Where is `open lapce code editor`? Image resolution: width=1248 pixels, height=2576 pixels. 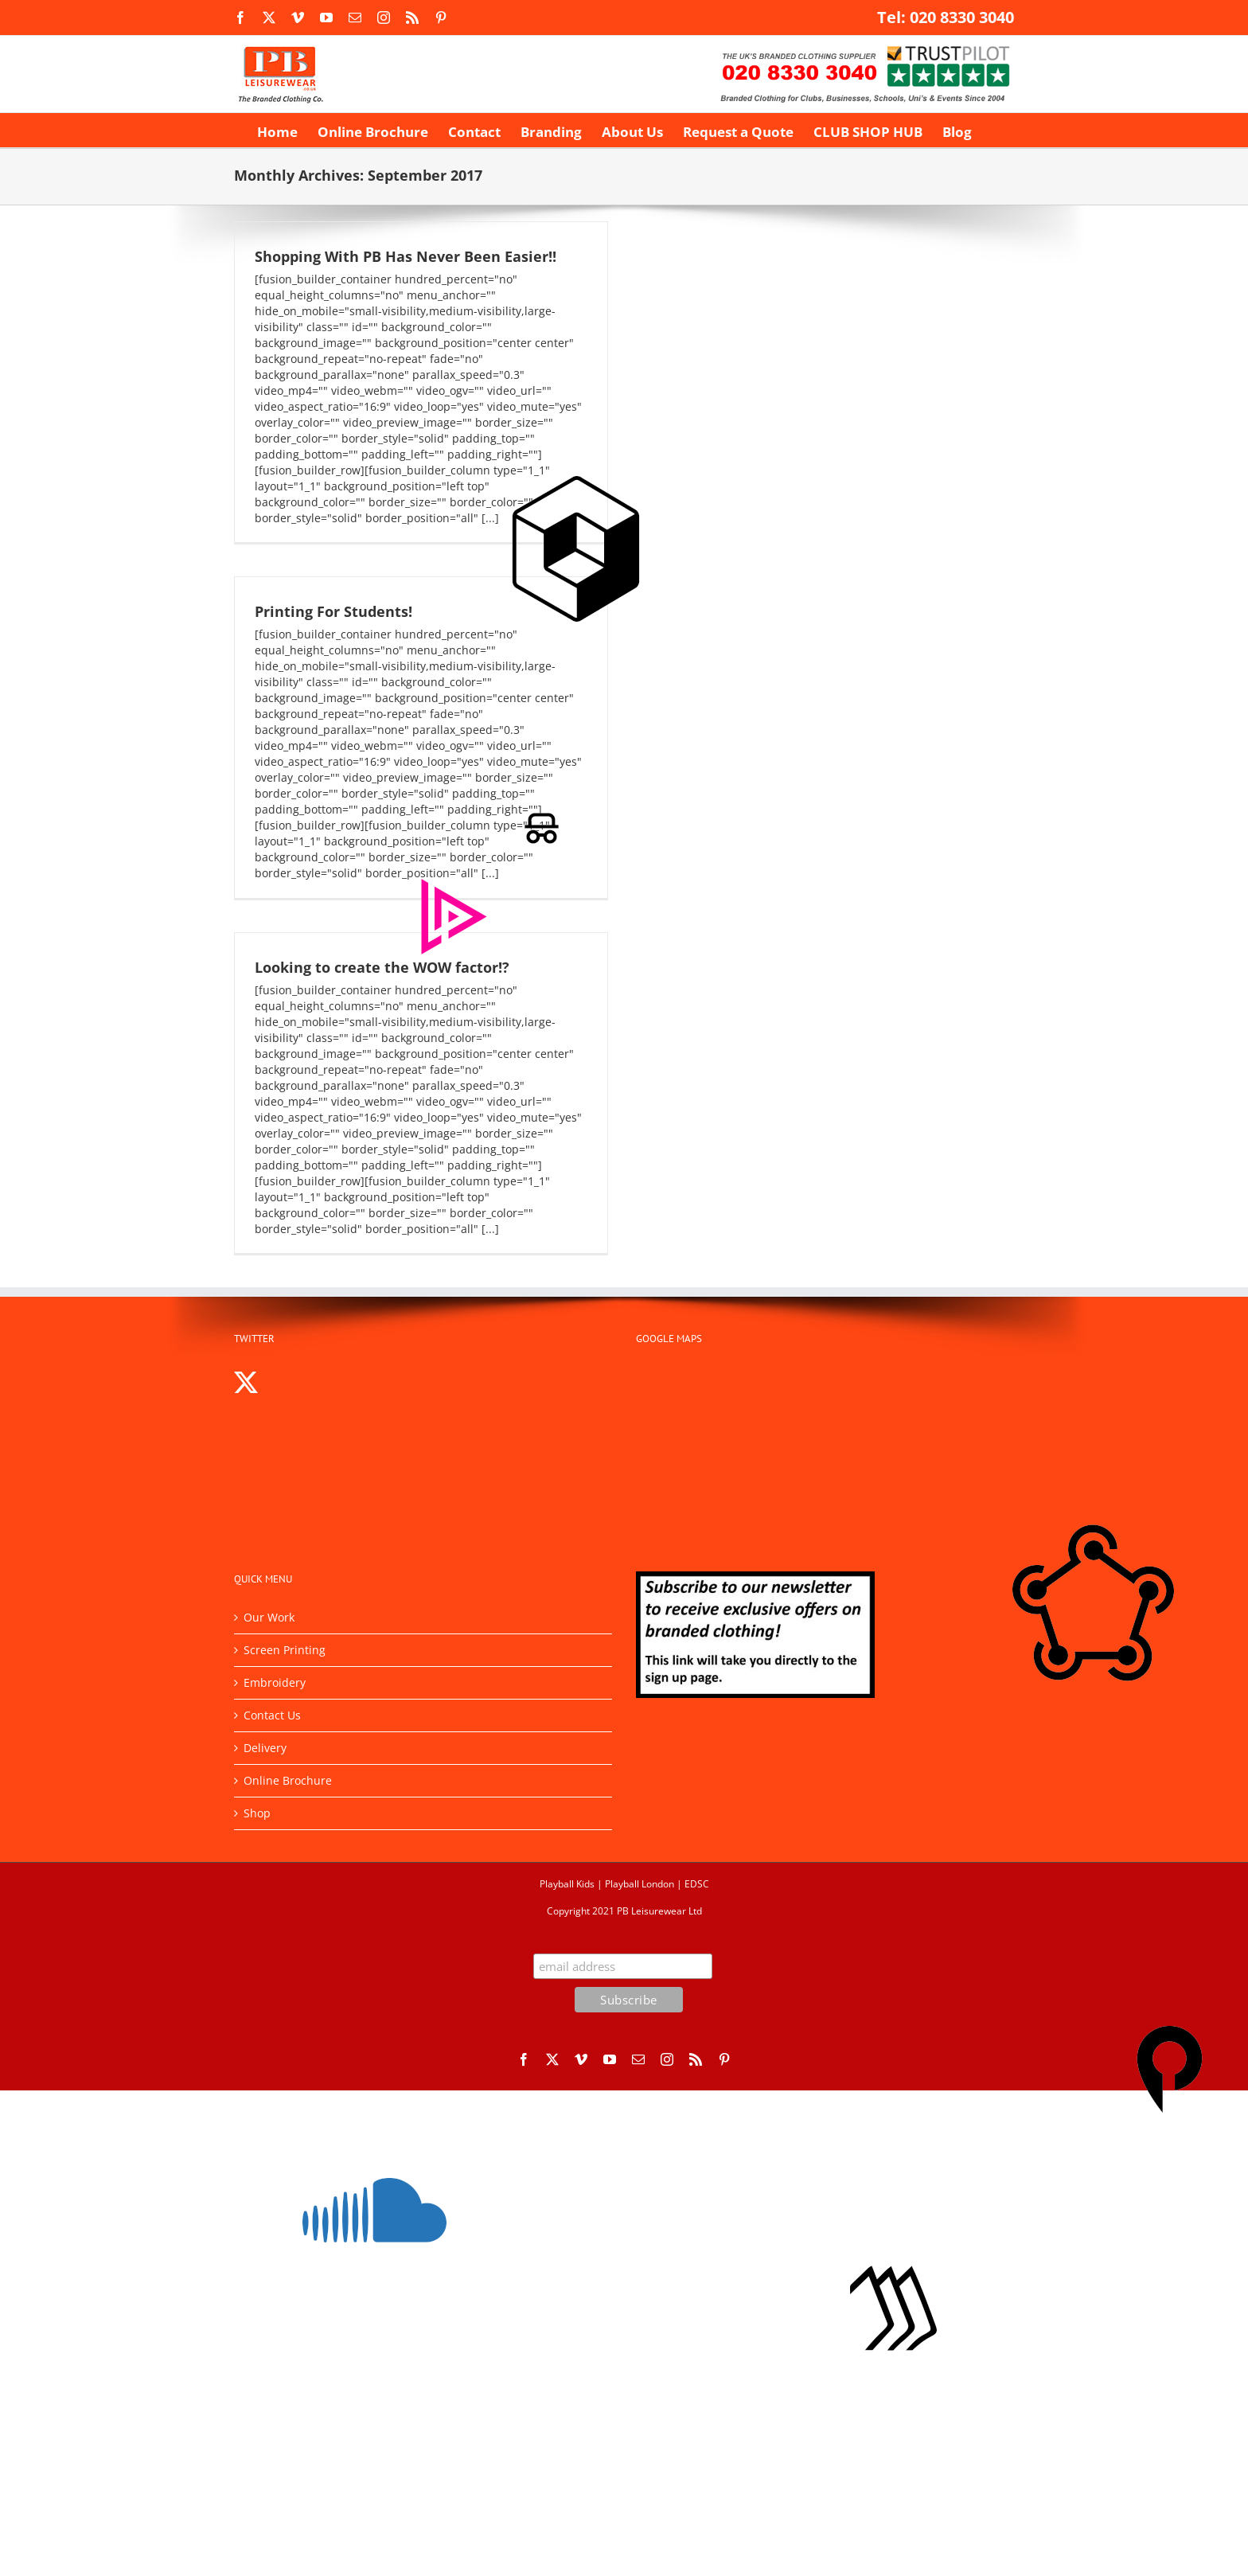 open lapce code editor is located at coordinates (454, 916).